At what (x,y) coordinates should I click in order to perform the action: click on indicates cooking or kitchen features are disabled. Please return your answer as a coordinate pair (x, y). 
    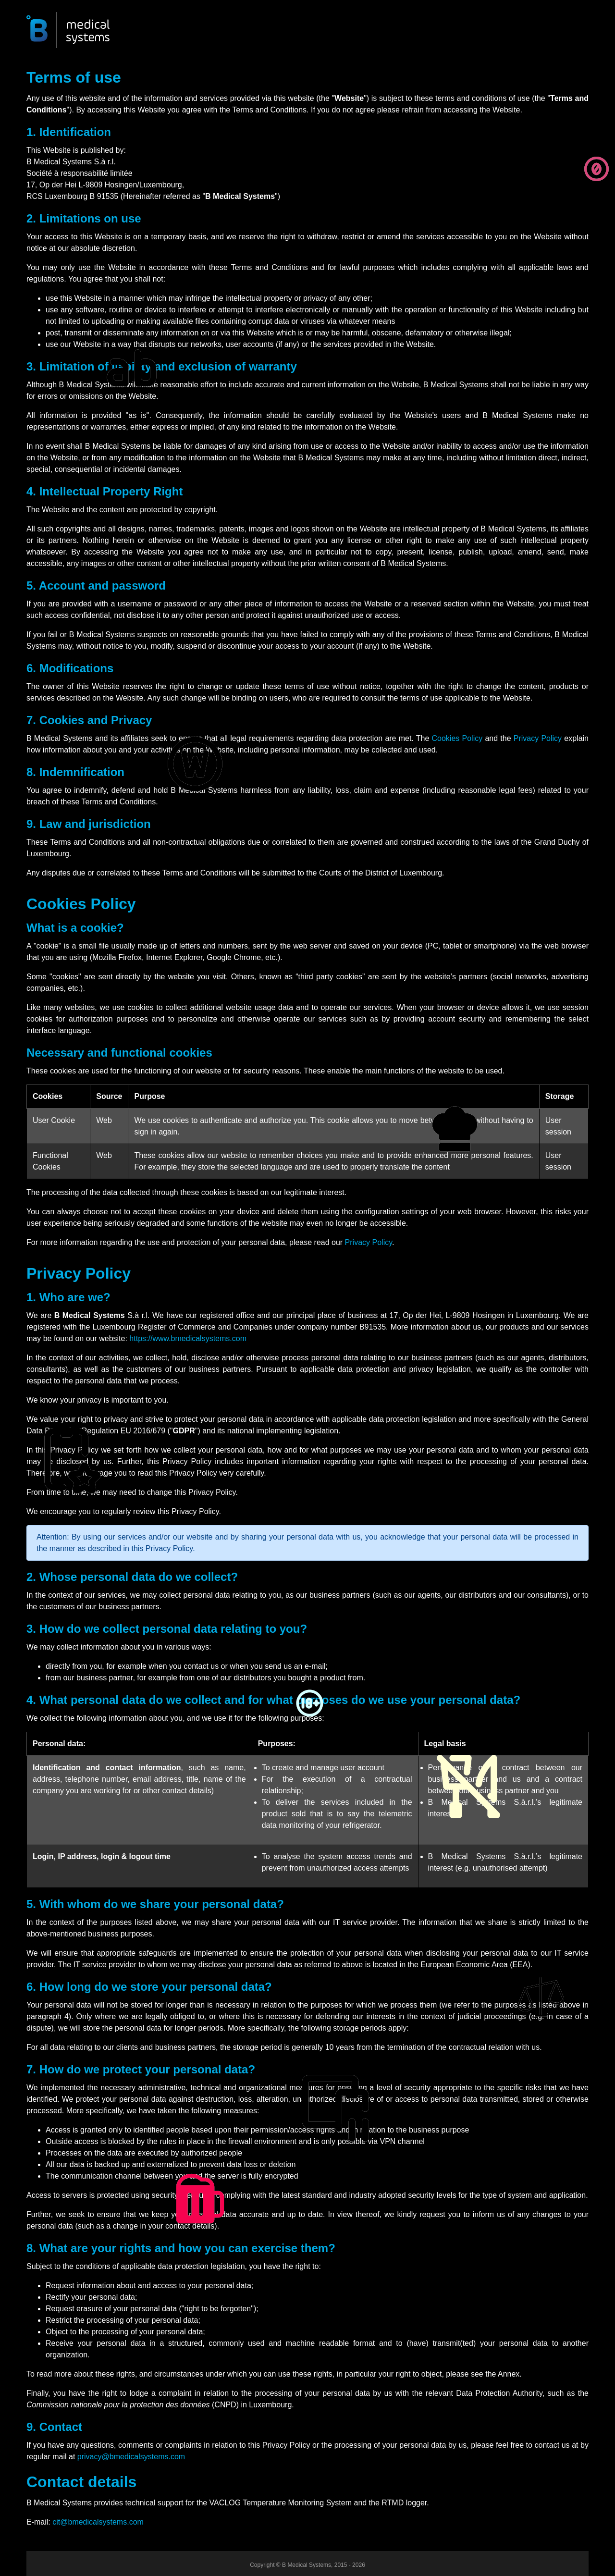
    Looking at the image, I should click on (468, 1787).